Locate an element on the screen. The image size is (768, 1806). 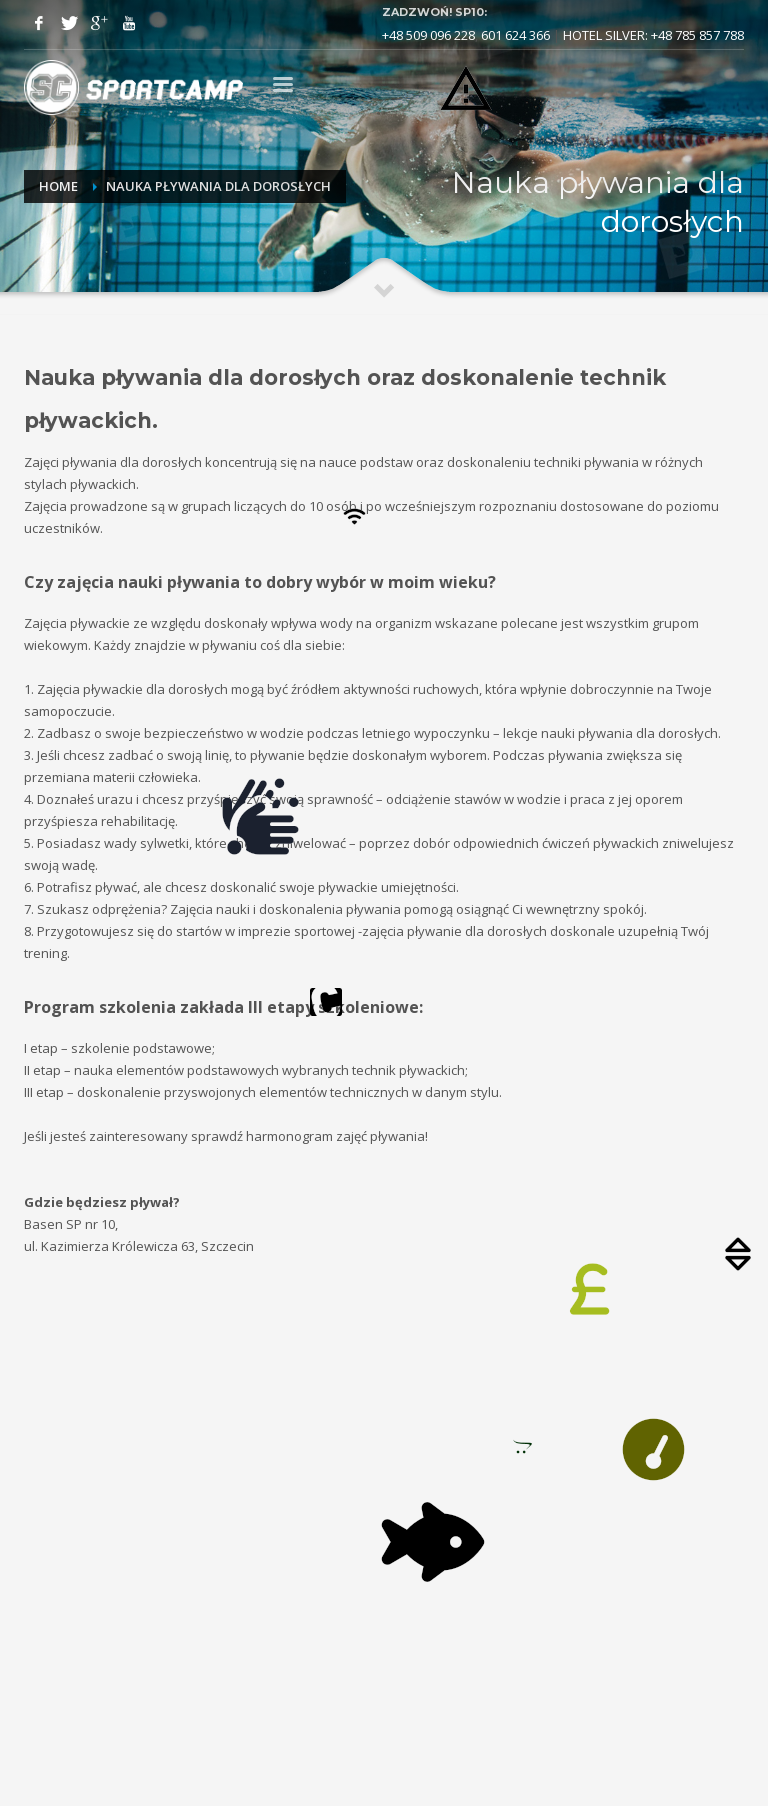
indicates seafood or fish-related content is located at coordinates (433, 1542).